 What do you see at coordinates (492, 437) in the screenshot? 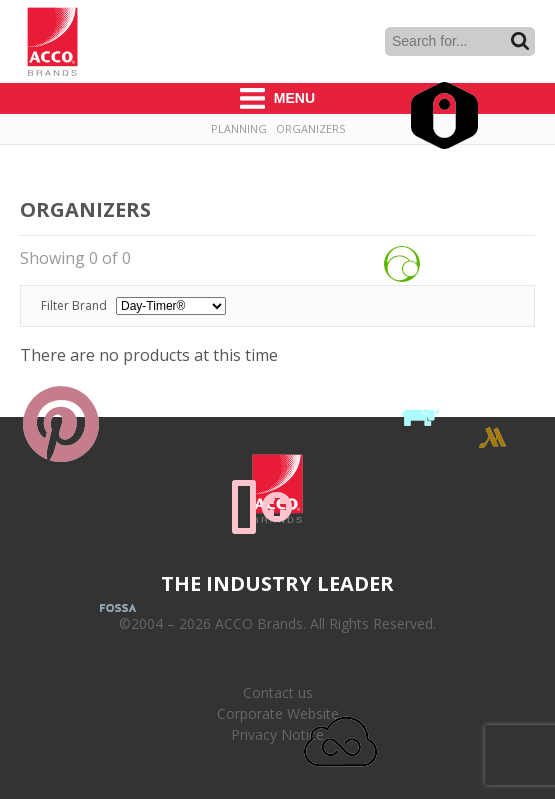
I see `open the Marriott hotel booking app` at bounding box center [492, 437].